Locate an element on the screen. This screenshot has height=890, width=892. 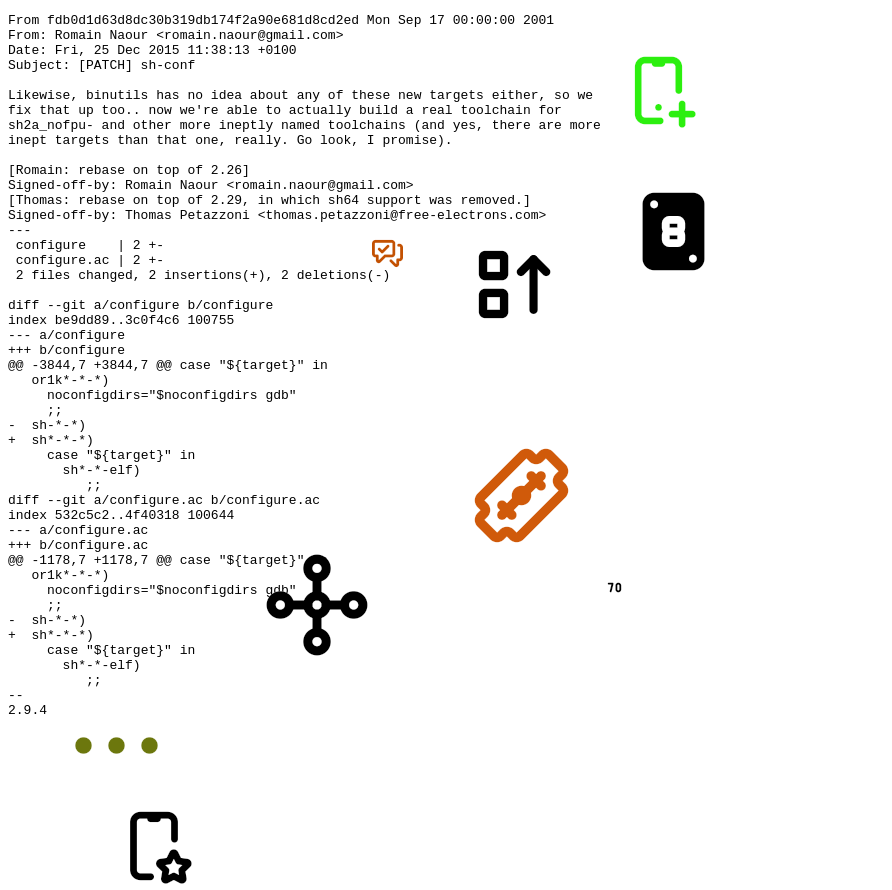
indicates a count or quantity of 70 is located at coordinates (614, 587).